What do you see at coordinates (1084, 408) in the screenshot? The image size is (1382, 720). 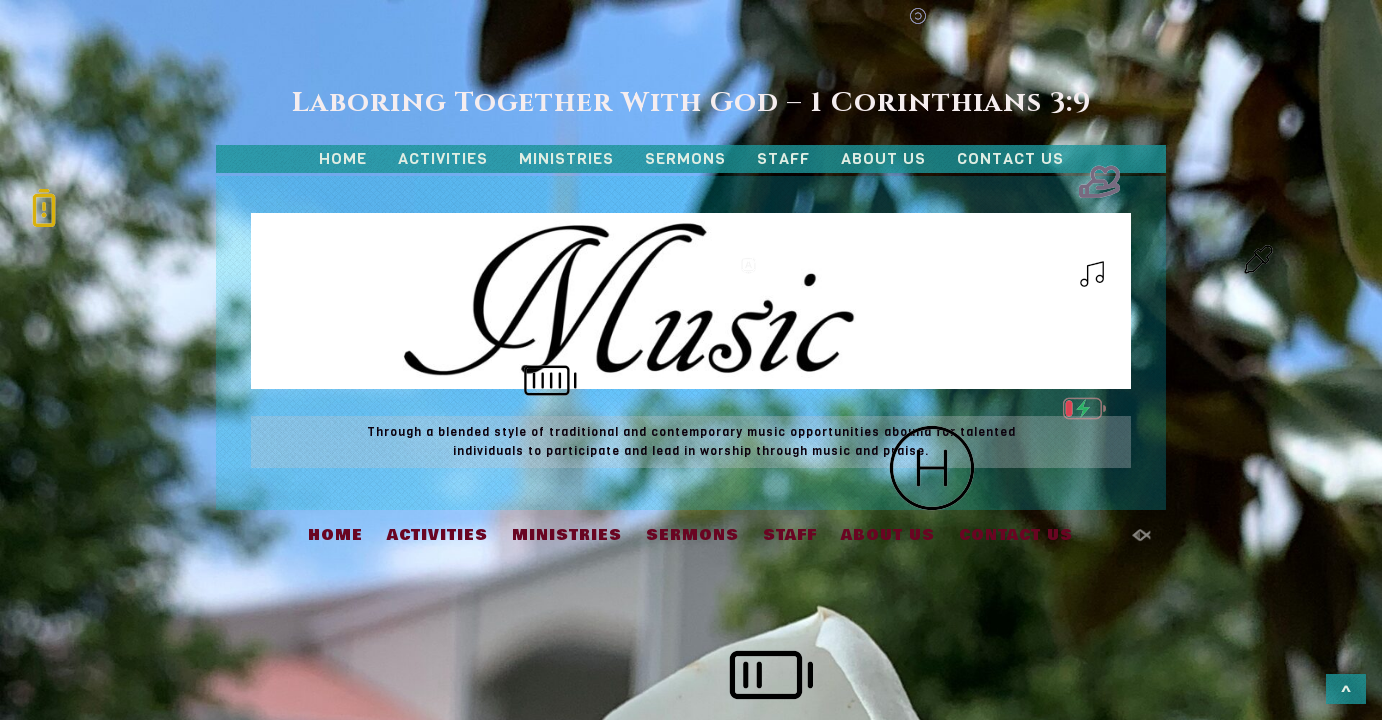 I see `indicates battery is critically low but currently charging` at bounding box center [1084, 408].